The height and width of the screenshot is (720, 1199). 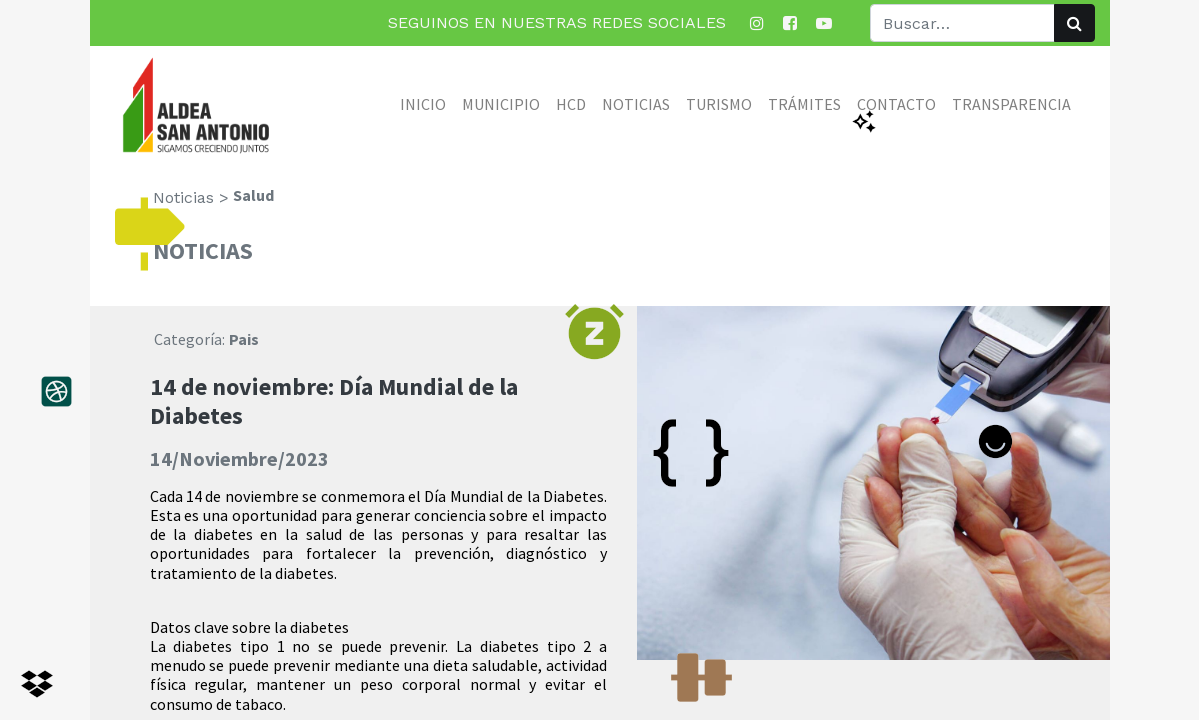 What do you see at coordinates (701, 677) in the screenshot?
I see `align items to vertical center` at bounding box center [701, 677].